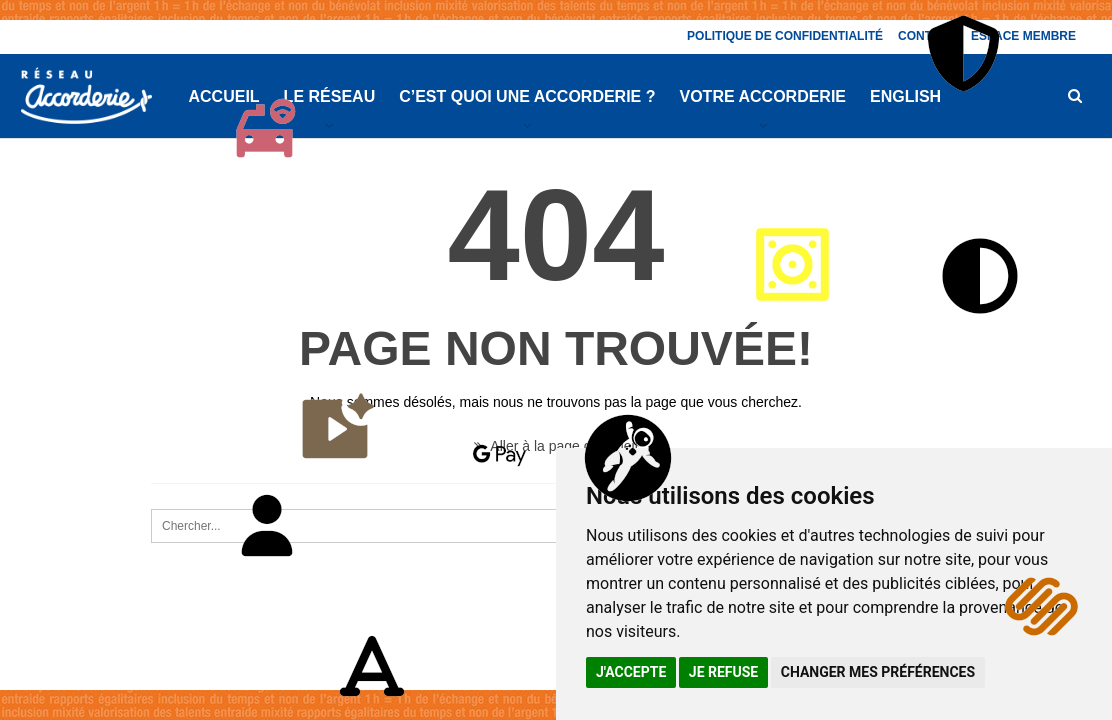 Image resolution: width=1112 pixels, height=720 pixels. Describe the element at coordinates (372, 666) in the screenshot. I see `change font or typography settings` at that location.